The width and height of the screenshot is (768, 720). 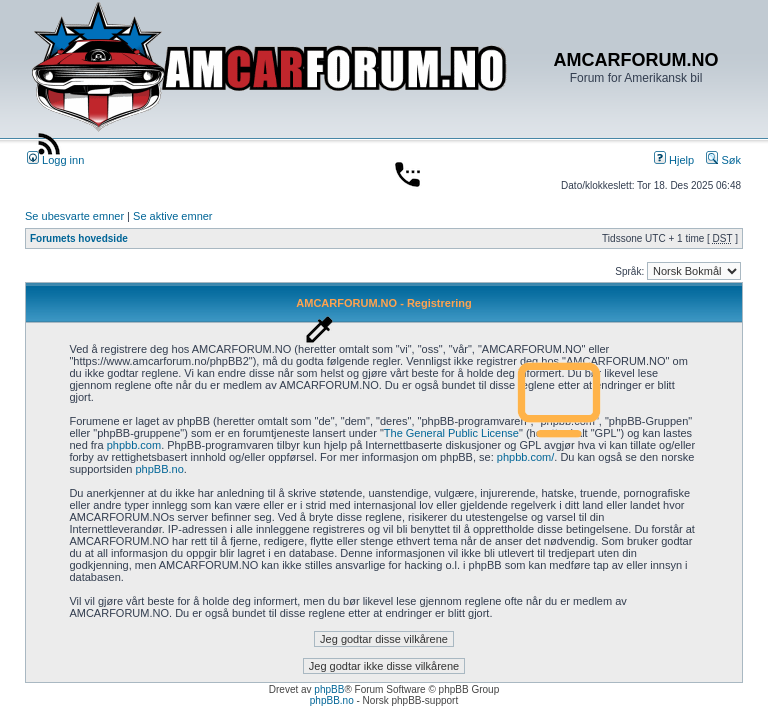 What do you see at coordinates (559, 400) in the screenshot?
I see `access tv or display settings` at bounding box center [559, 400].